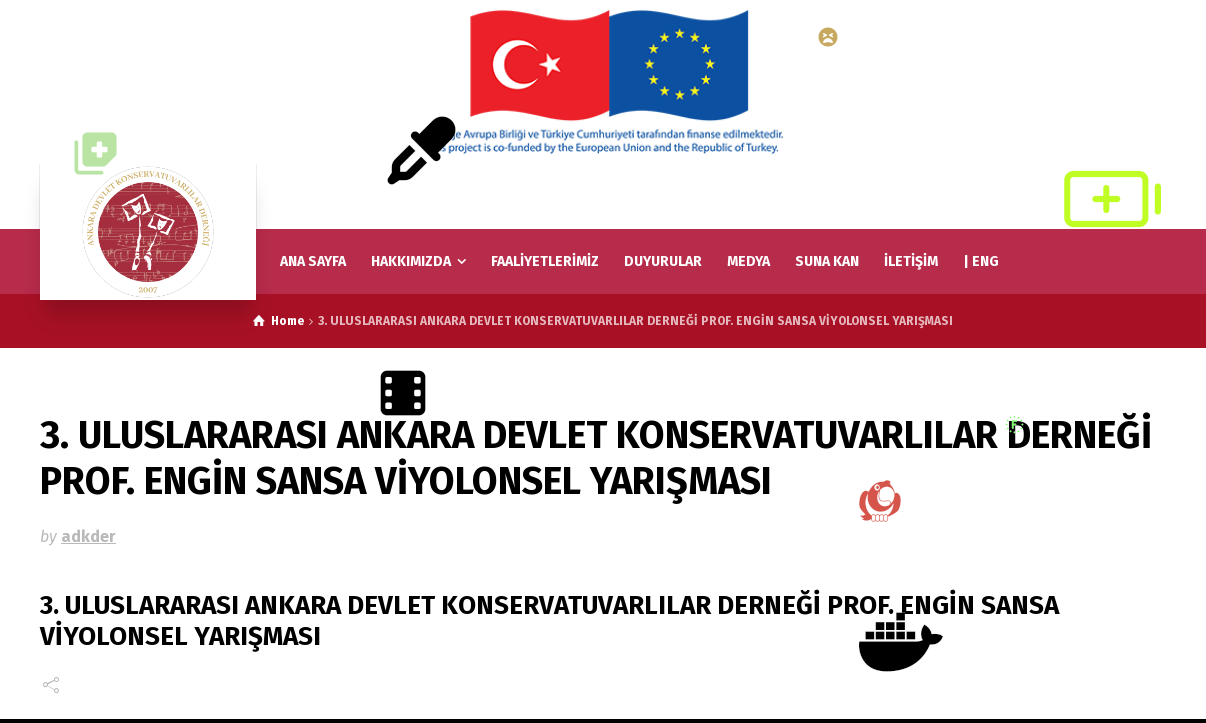  I want to click on indicates a draft or pending Facebook connection, so click(1014, 424).